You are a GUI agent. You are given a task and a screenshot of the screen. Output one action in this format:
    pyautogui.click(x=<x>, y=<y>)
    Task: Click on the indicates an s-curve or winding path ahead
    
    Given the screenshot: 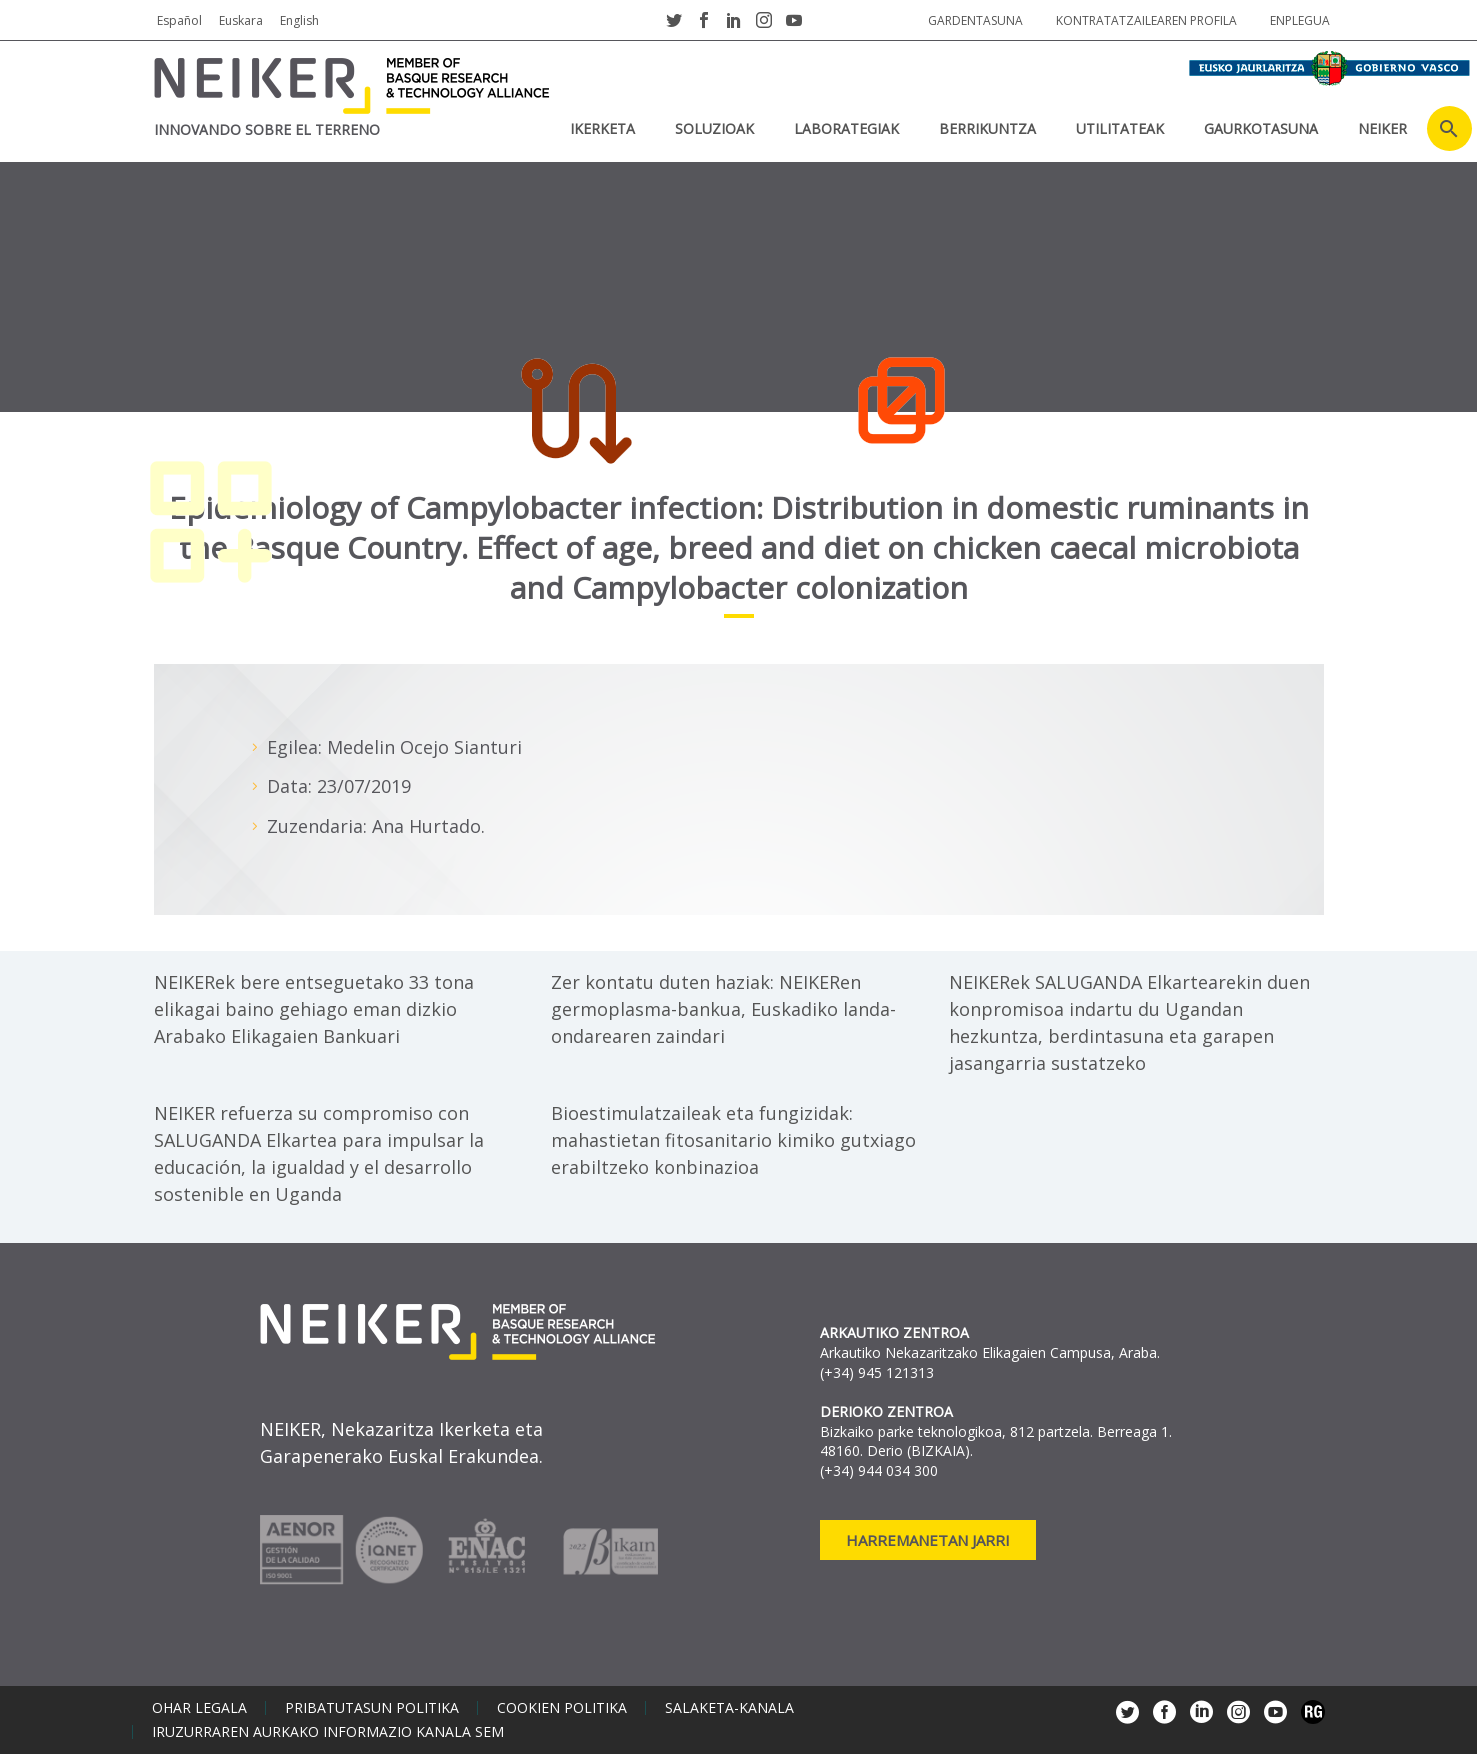 What is the action you would take?
    pyautogui.click(x=574, y=411)
    